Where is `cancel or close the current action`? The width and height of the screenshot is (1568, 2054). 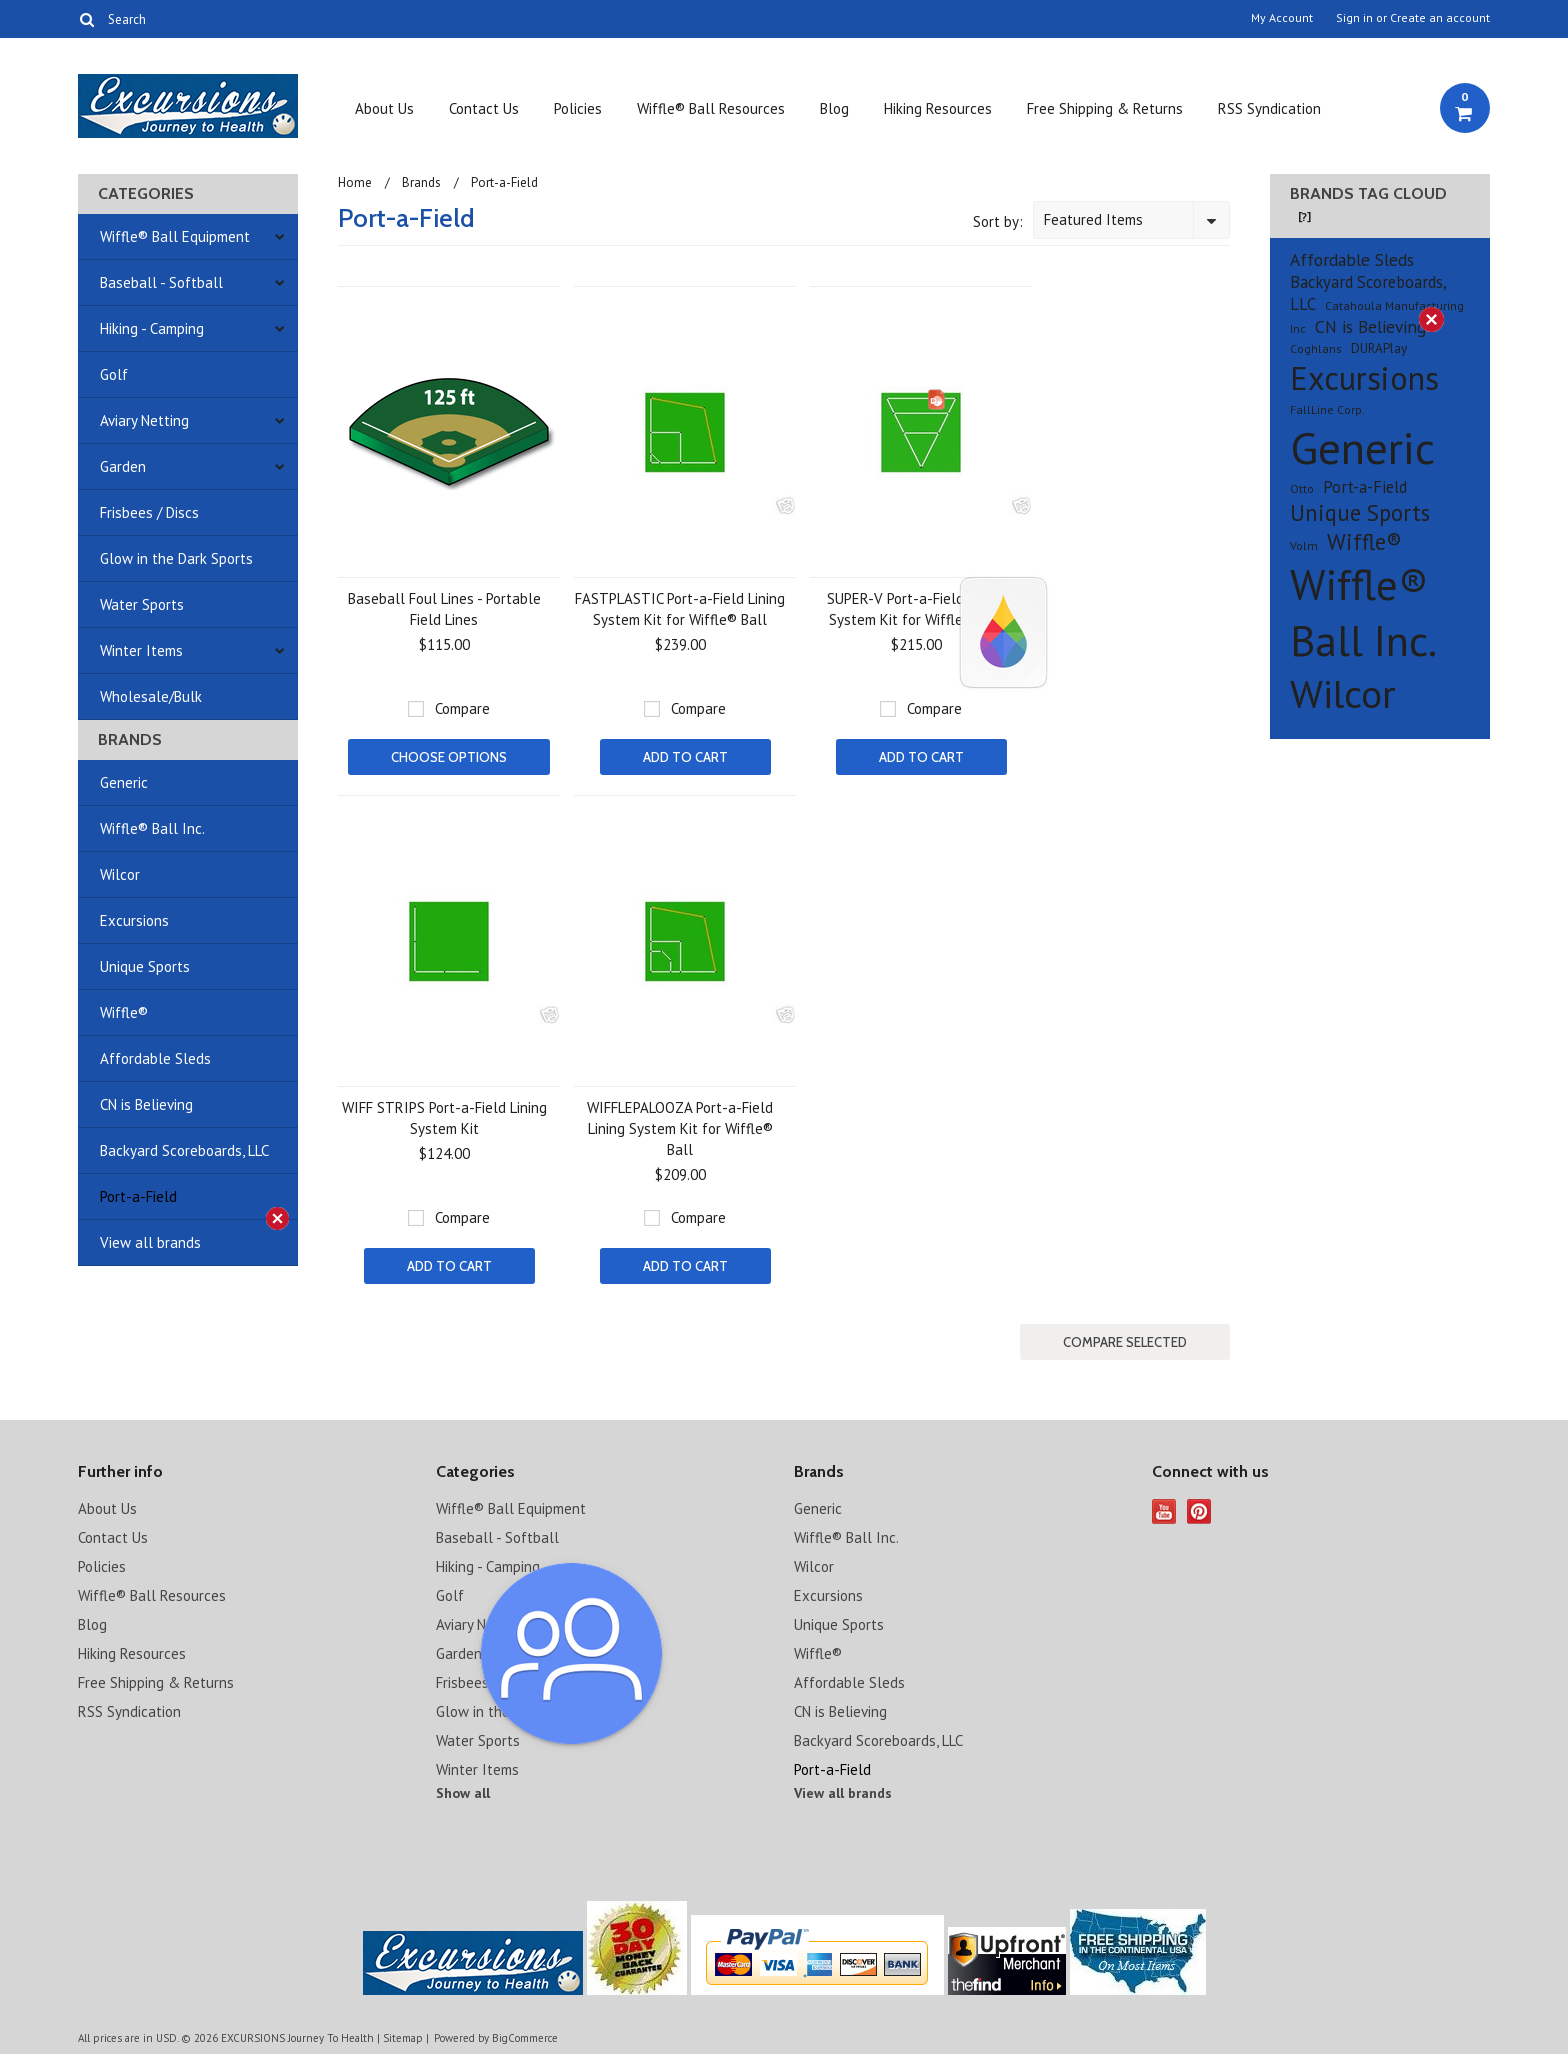
cancel or close the current action is located at coordinates (277, 1218).